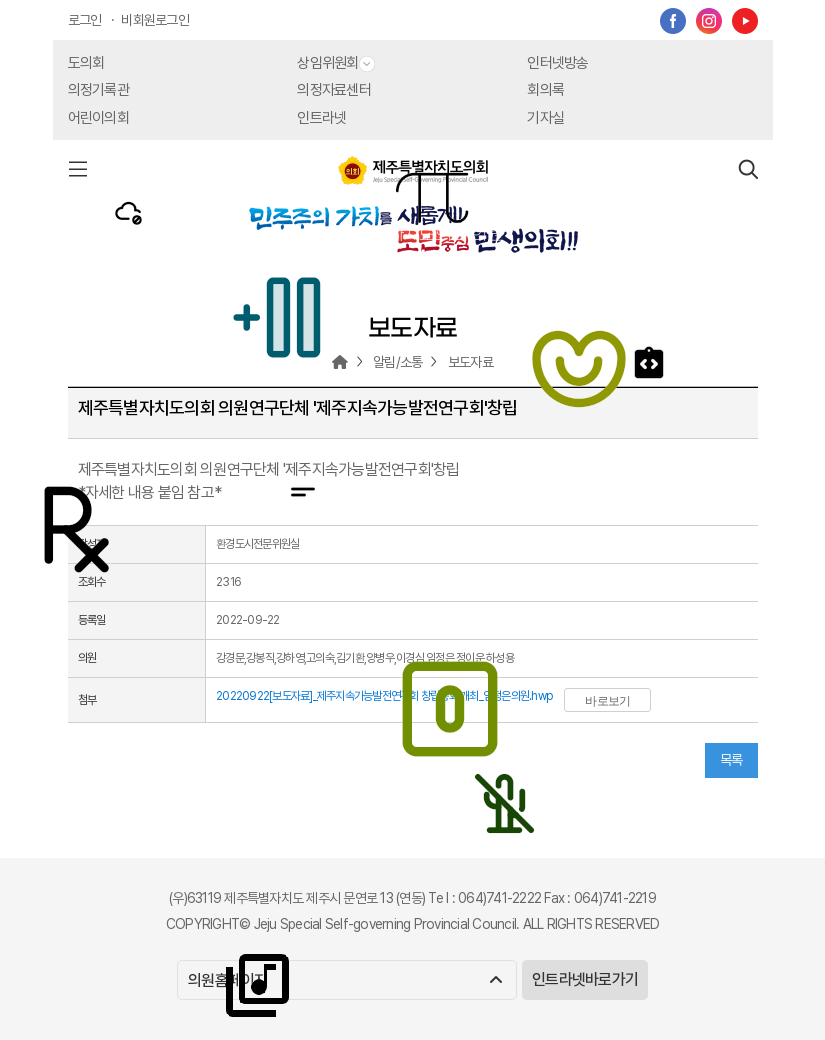 The image size is (825, 1040). What do you see at coordinates (450, 709) in the screenshot?
I see `represents the letter "o" in a text or keyboard input` at bounding box center [450, 709].